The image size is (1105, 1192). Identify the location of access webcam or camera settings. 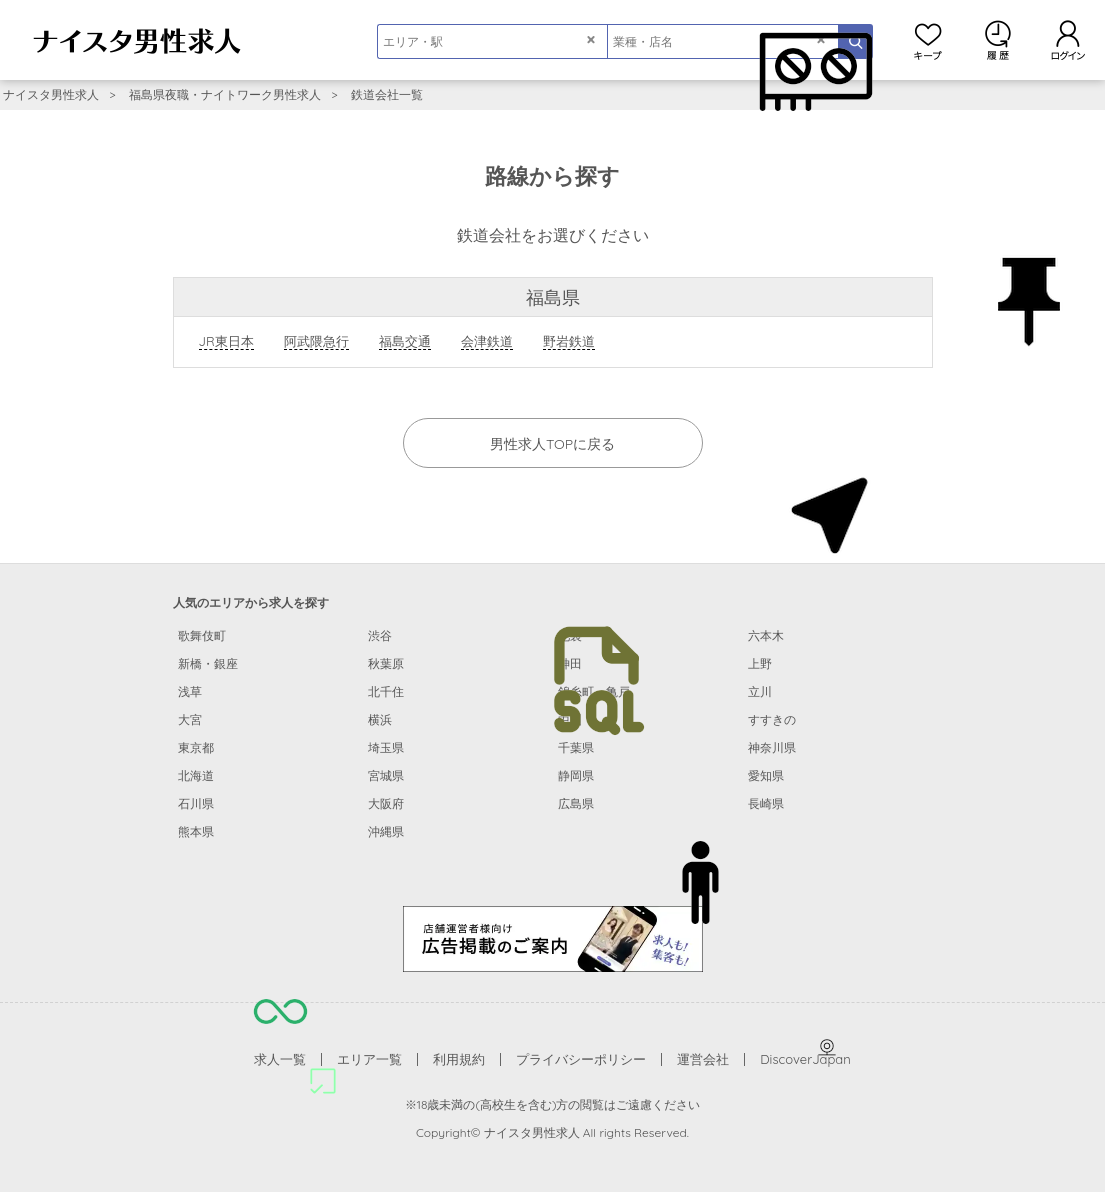
(827, 1048).